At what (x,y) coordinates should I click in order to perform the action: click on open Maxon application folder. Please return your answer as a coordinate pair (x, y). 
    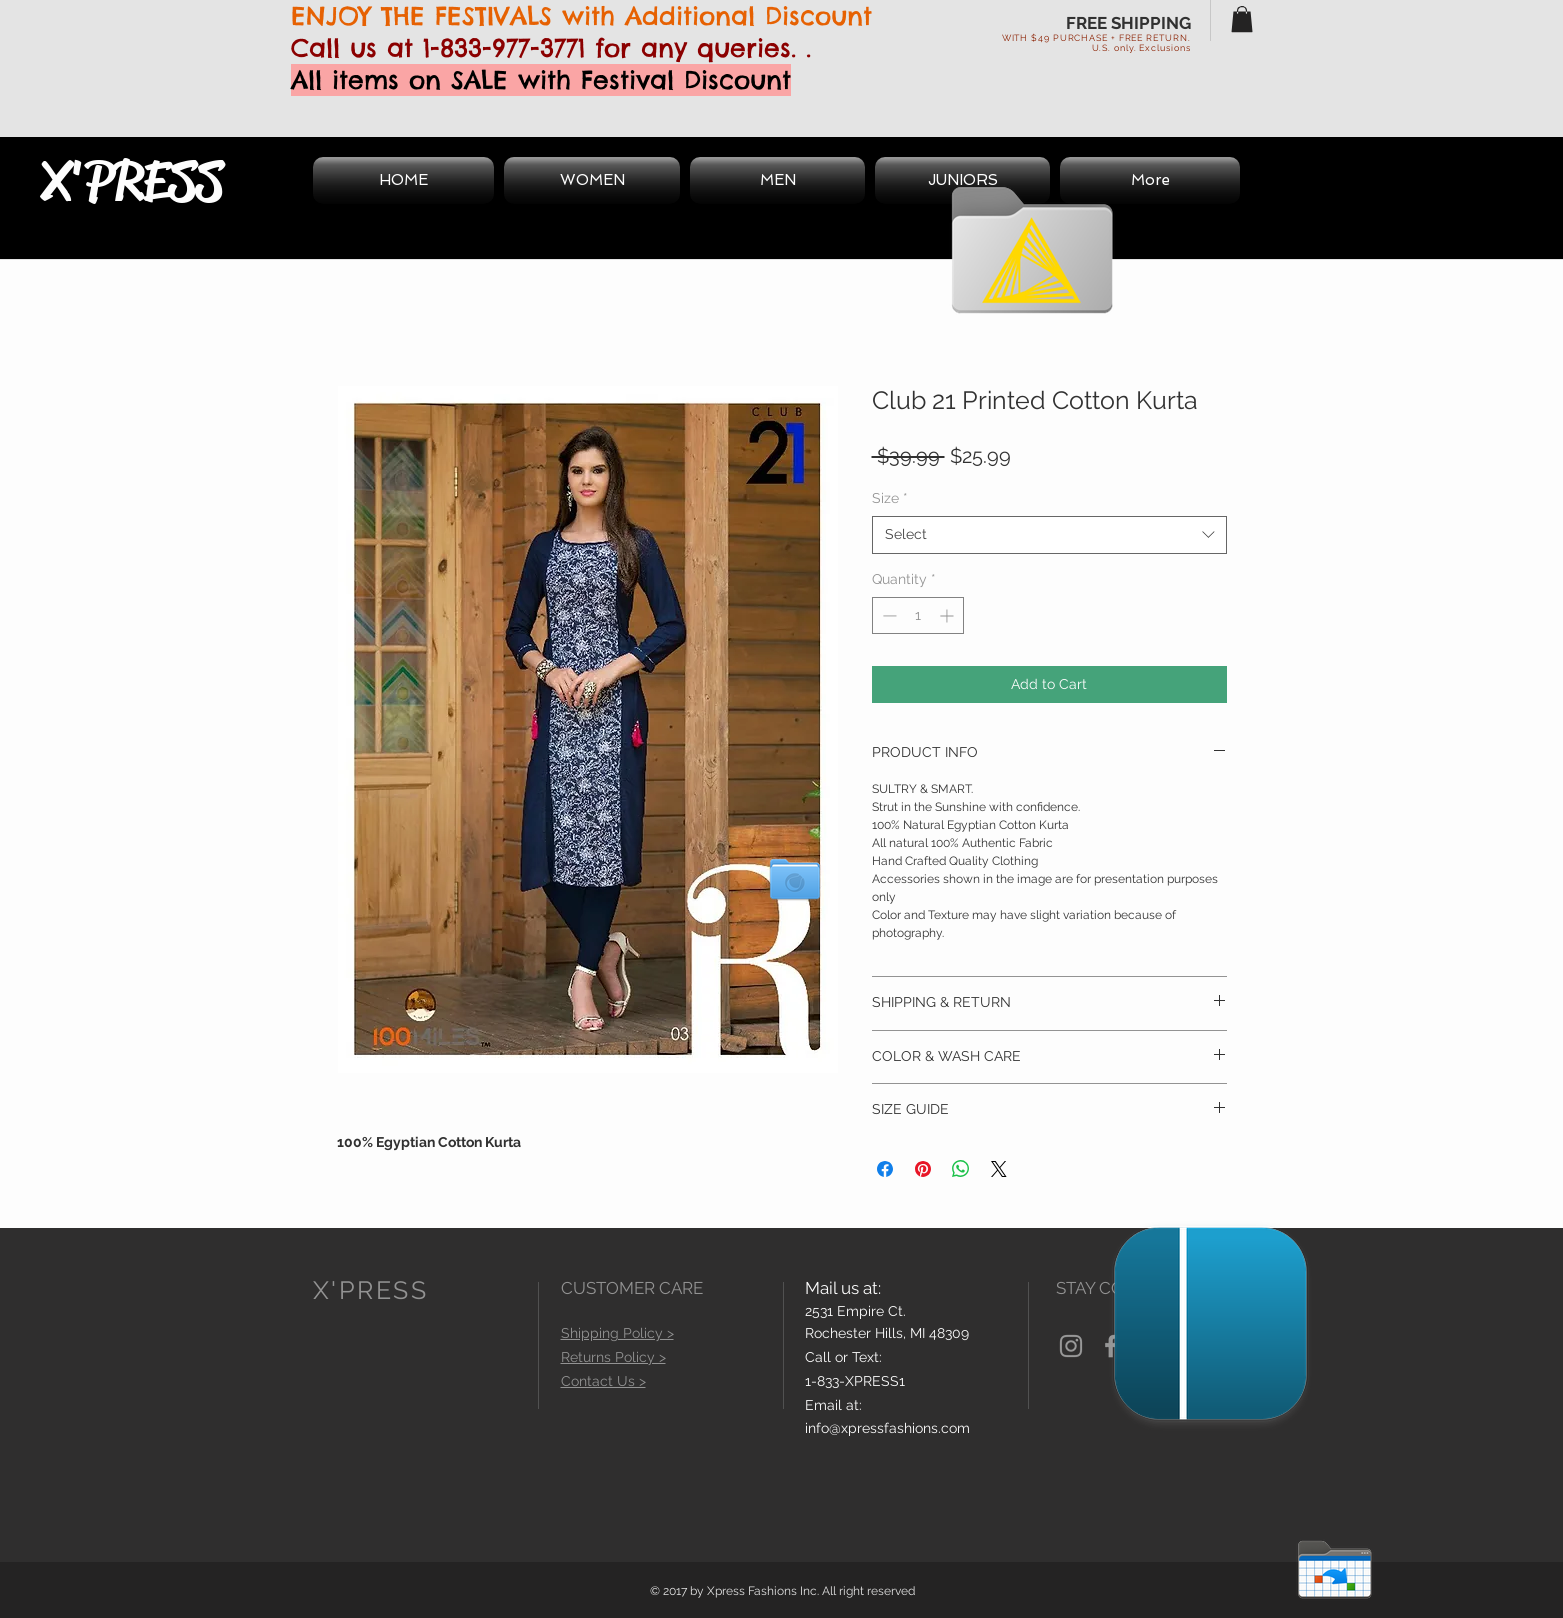
    Looking at the image, I should click on (795, 879).